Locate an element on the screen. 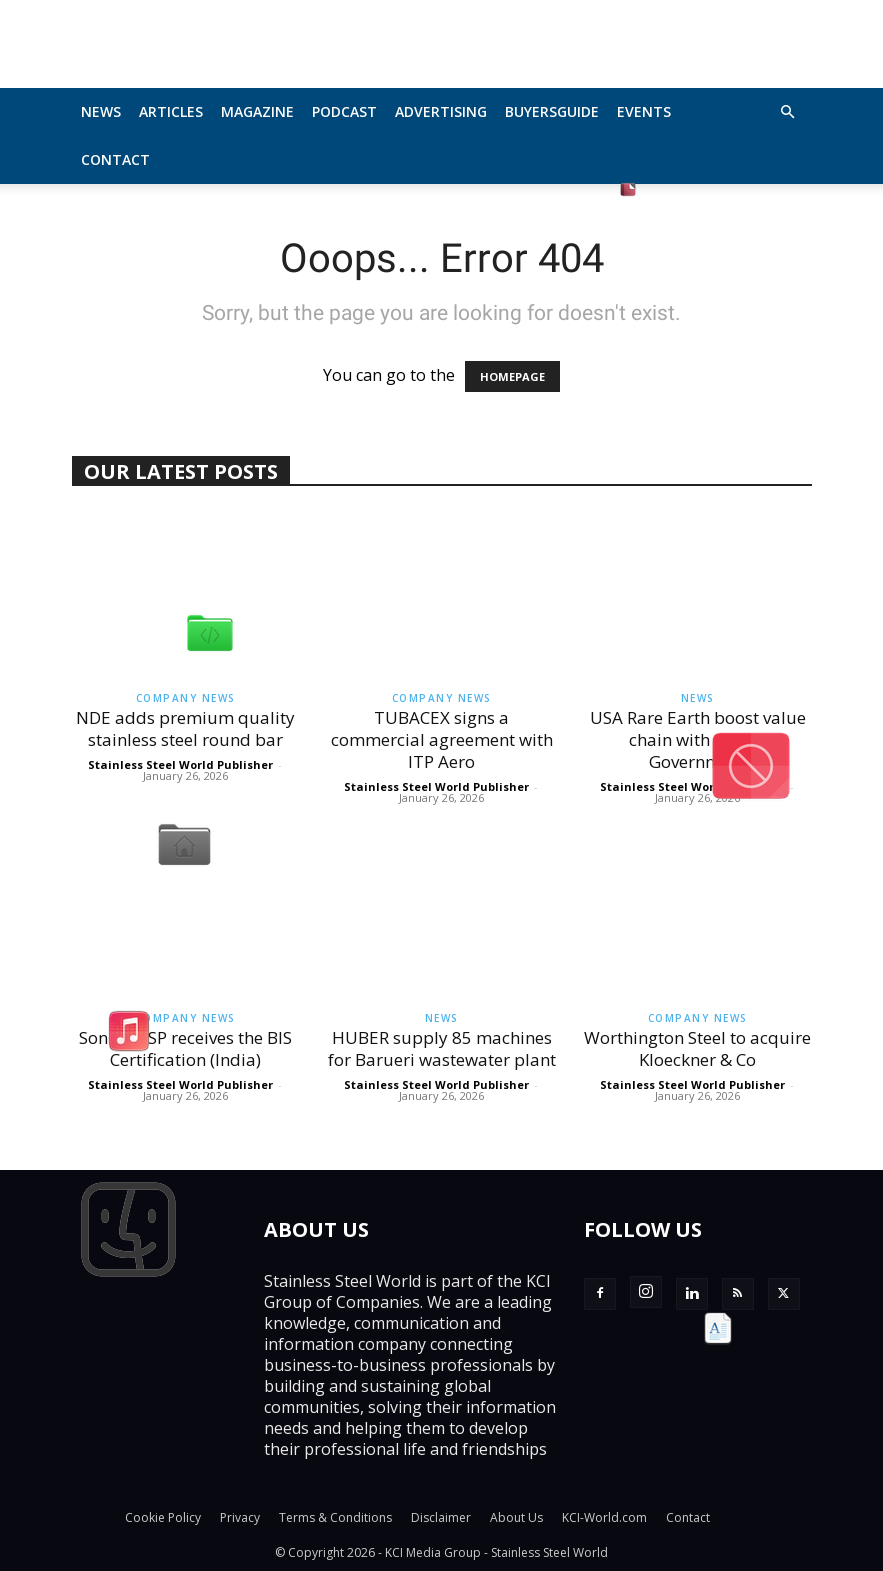  change desktop wallpaper settings is located at coordinates (628, 189).